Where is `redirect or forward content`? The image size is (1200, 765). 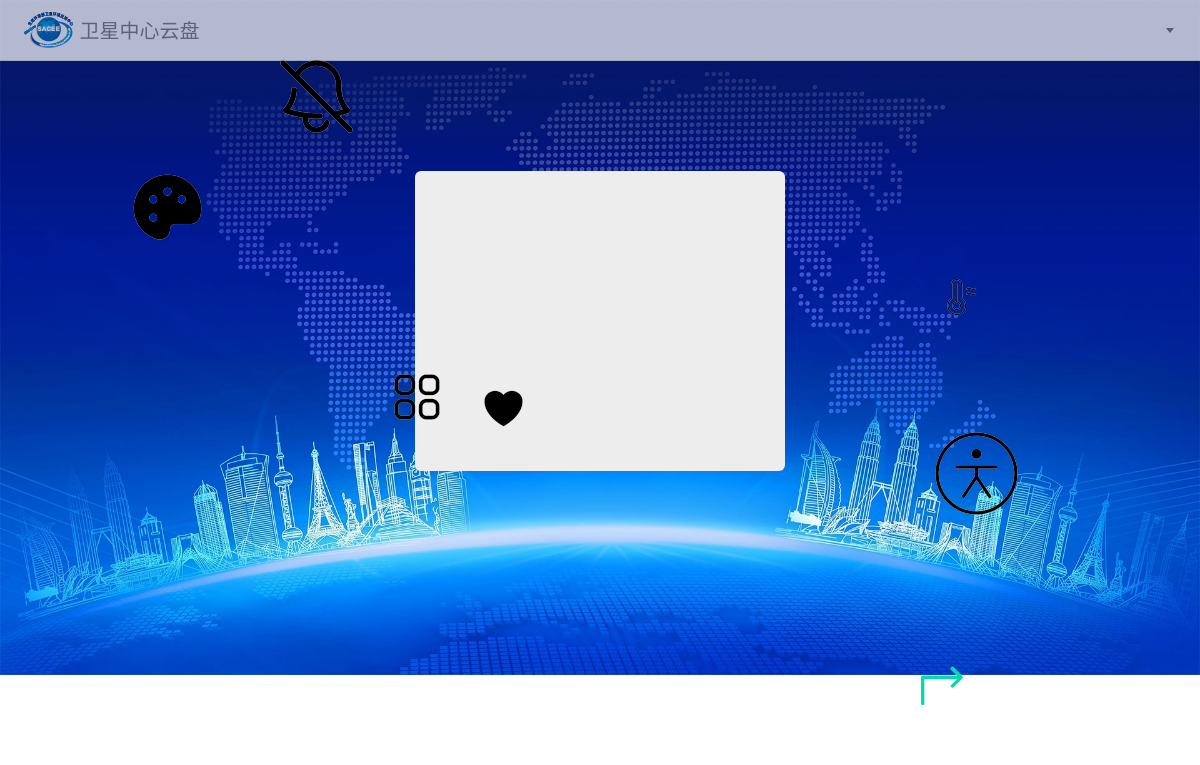 redirect or forward content is located at coordinates (942, 686).